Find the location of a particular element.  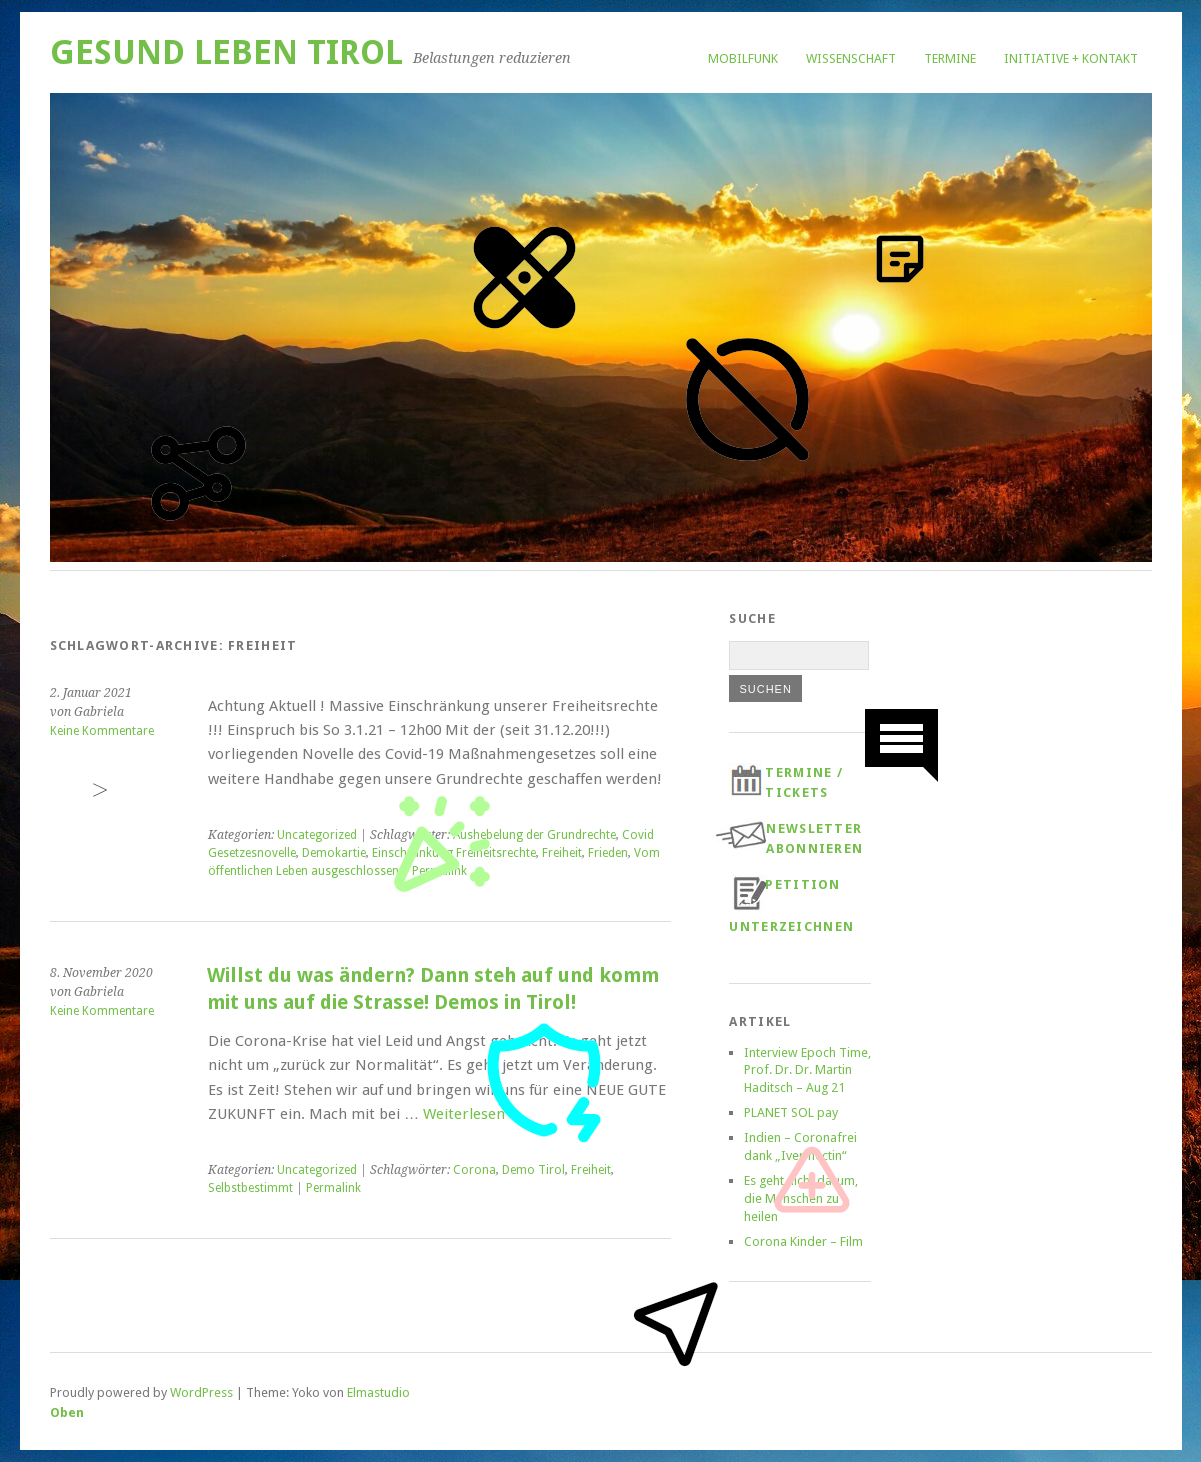

share your current location is located at coordinates (676, 1323).